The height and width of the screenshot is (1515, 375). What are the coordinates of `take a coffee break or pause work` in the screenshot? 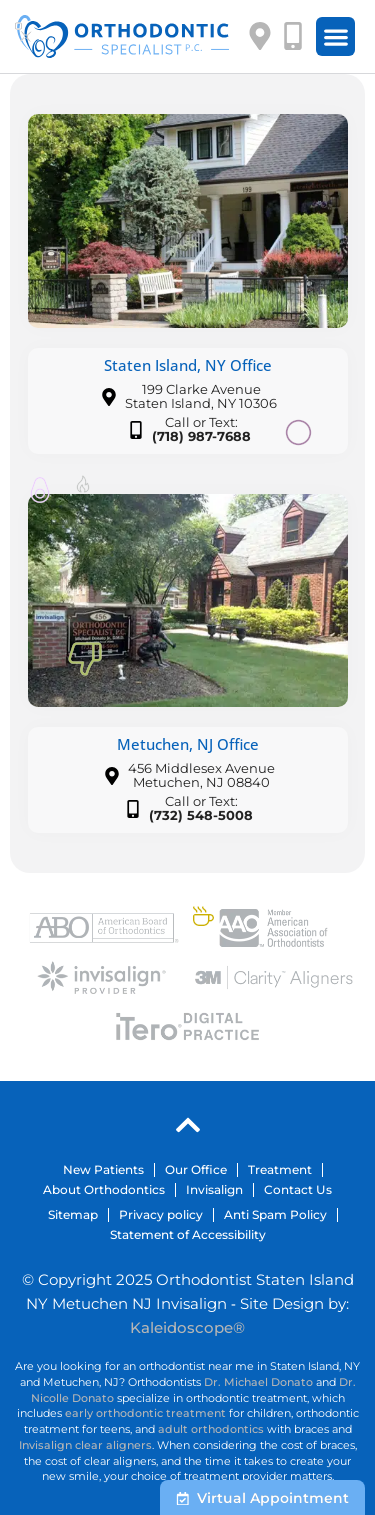 It's located at (202, 917).